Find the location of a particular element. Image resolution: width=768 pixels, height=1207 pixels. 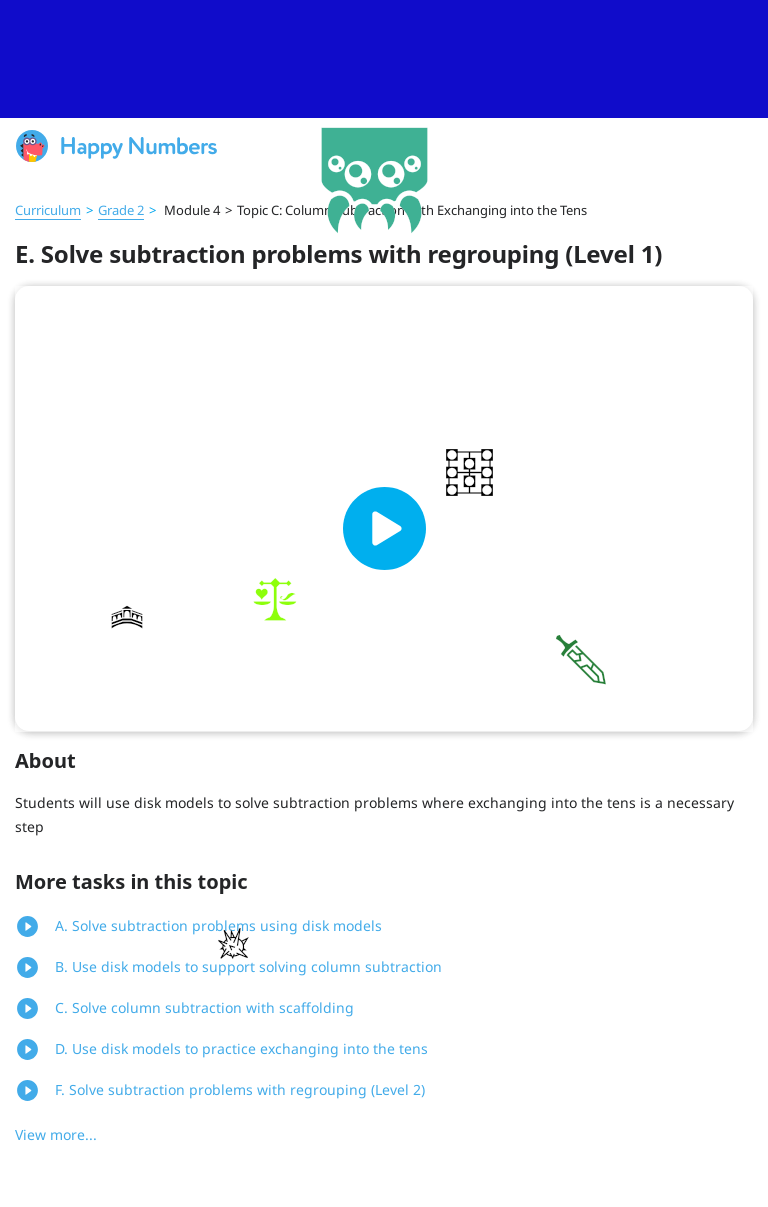

spider or arachnid enemy character in a game is located at coordinates (374, 180).